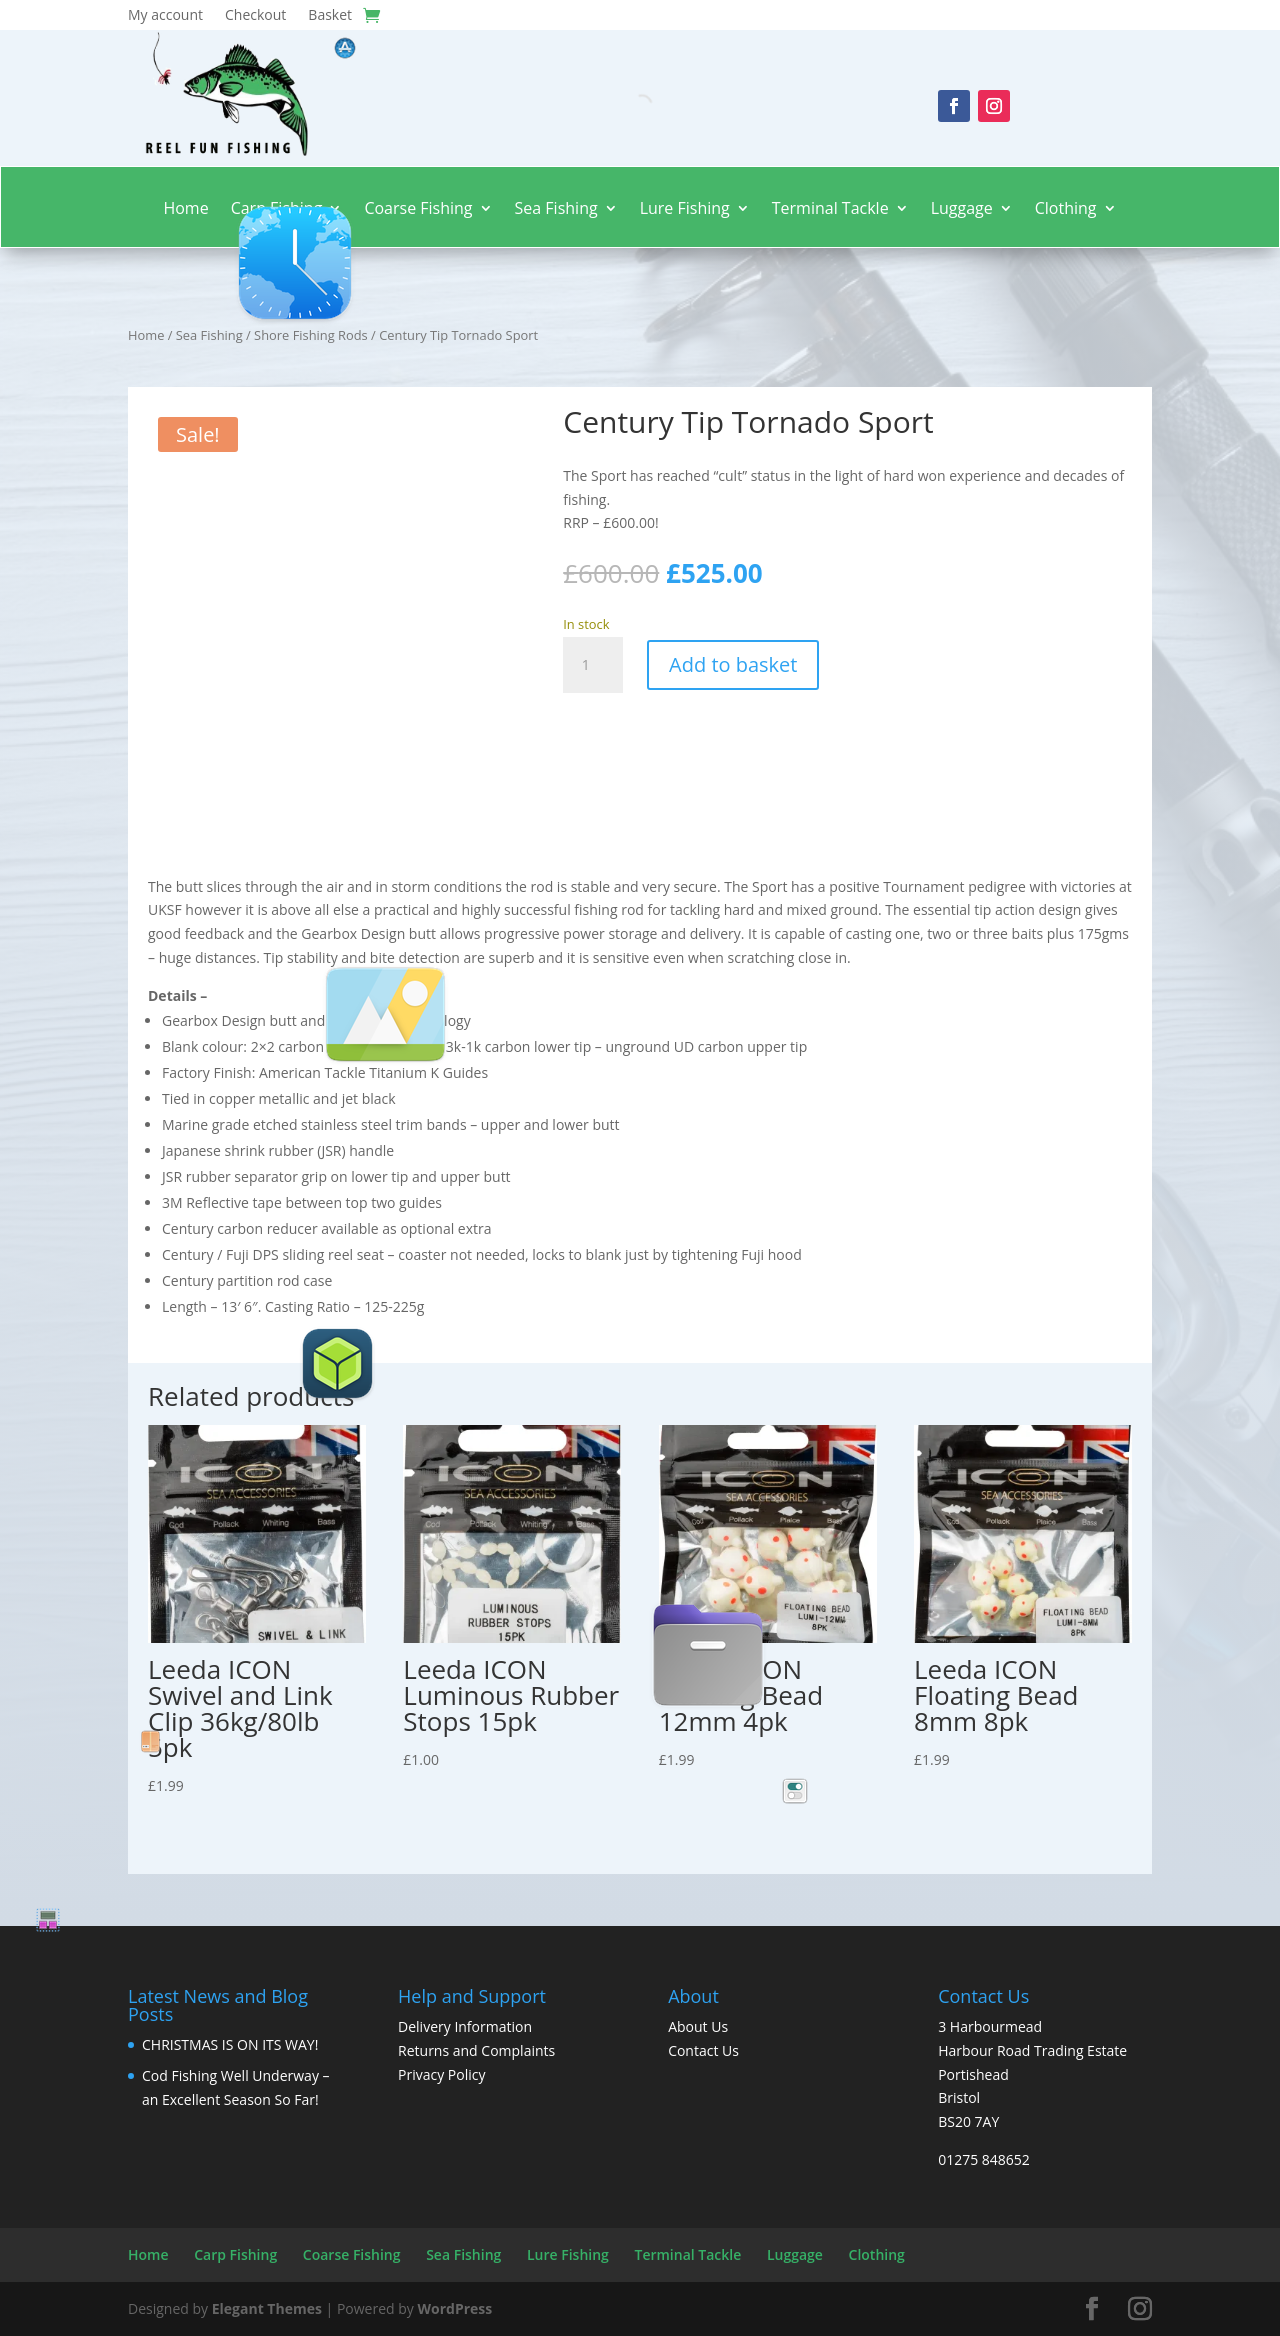  I want to click on open balenaEtcher to flash OS images to drives, so click(337, 1363).